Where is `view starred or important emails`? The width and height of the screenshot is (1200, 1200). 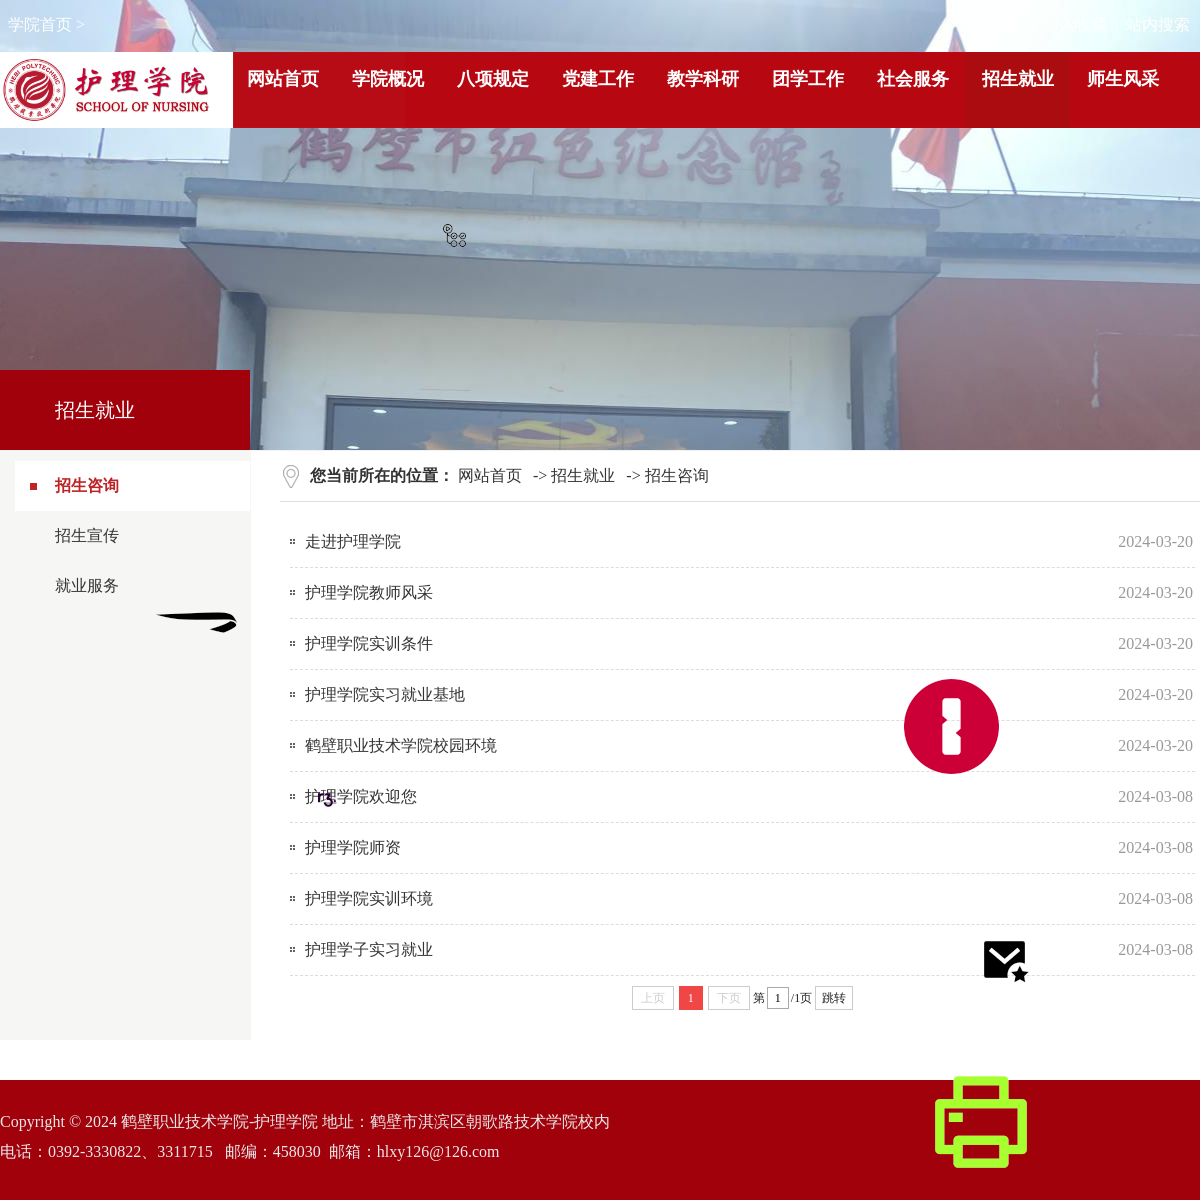
view starred or important emails is located at coordinates (1004, 959).